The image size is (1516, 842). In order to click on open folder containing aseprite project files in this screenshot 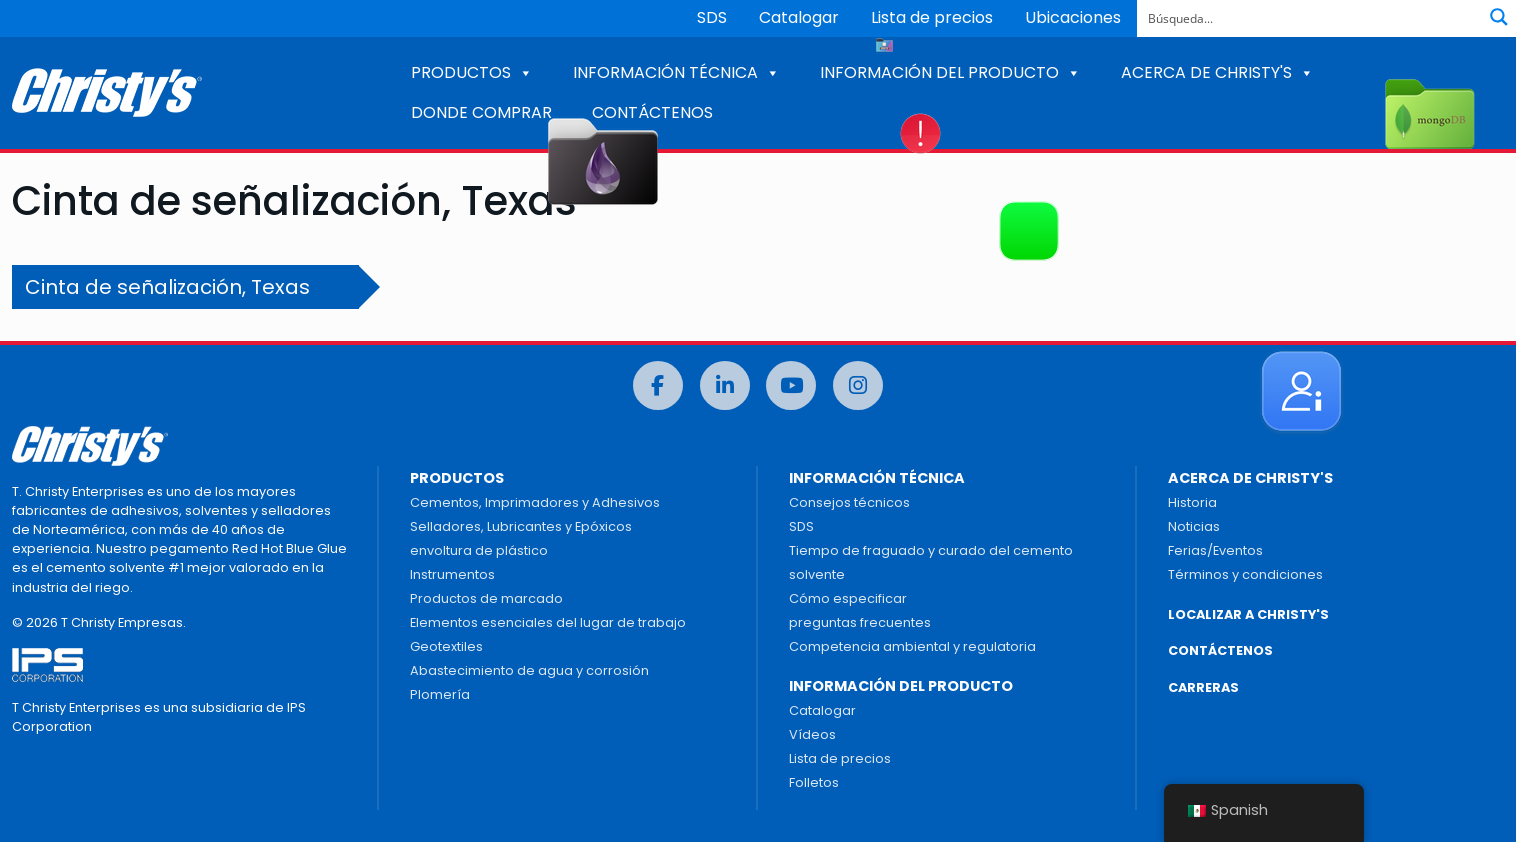, I will do `click(884, 45)`.